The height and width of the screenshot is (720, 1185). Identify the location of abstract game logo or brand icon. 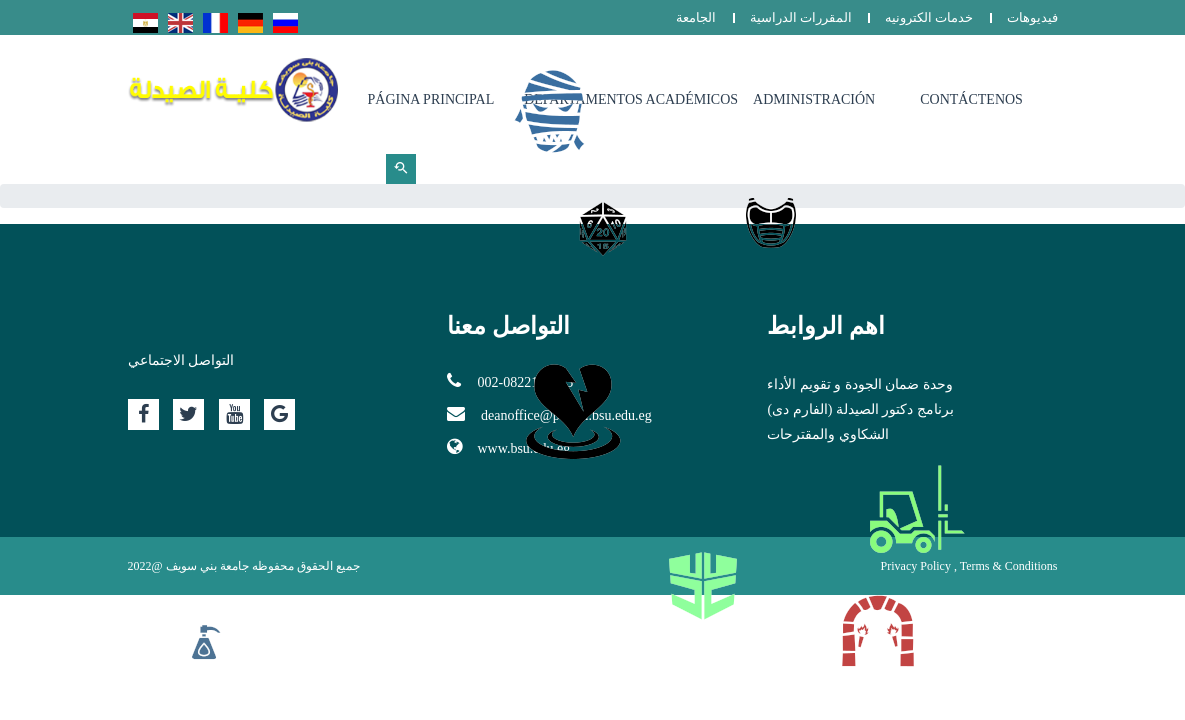
(703, 586).